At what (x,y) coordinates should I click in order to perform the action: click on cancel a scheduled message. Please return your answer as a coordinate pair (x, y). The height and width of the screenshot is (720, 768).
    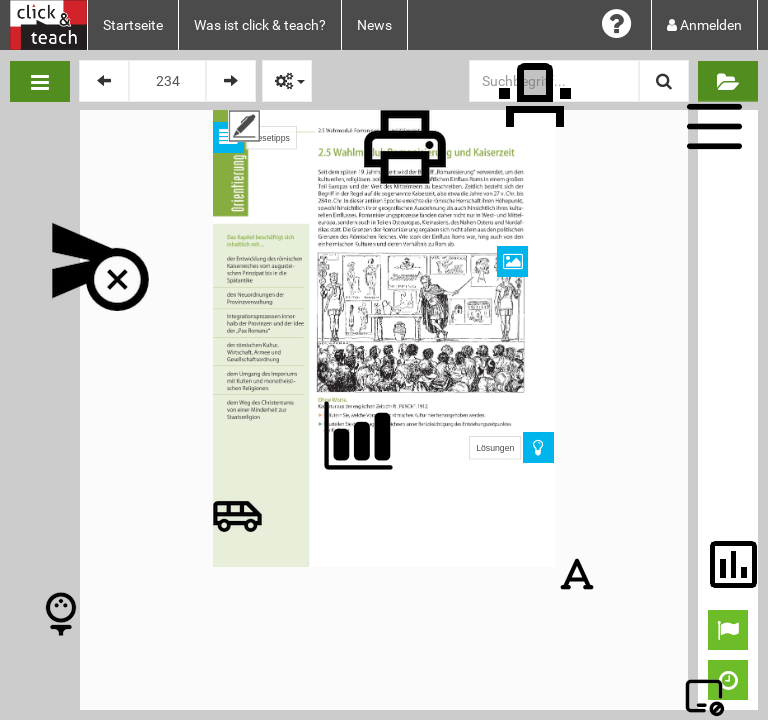
    Looking at the image, I should click on (98, 260).